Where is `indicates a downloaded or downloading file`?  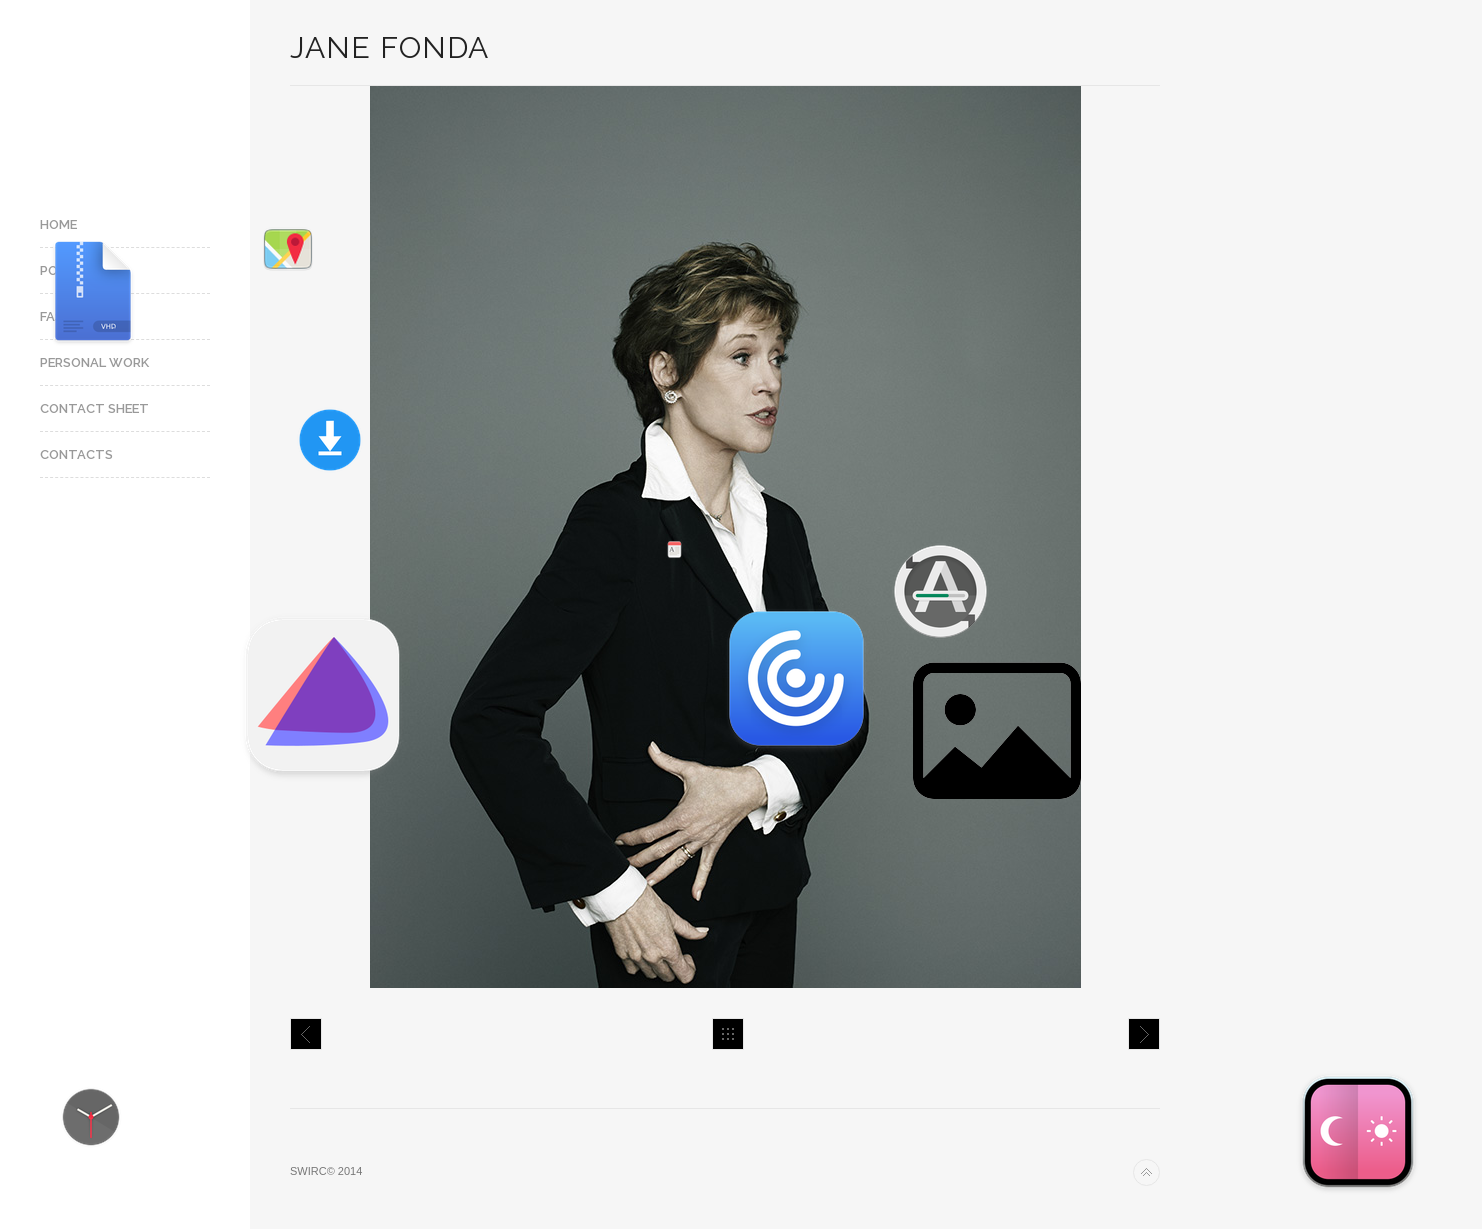 indicates a downloaded or downloading file is located at coordinates (330, 440).